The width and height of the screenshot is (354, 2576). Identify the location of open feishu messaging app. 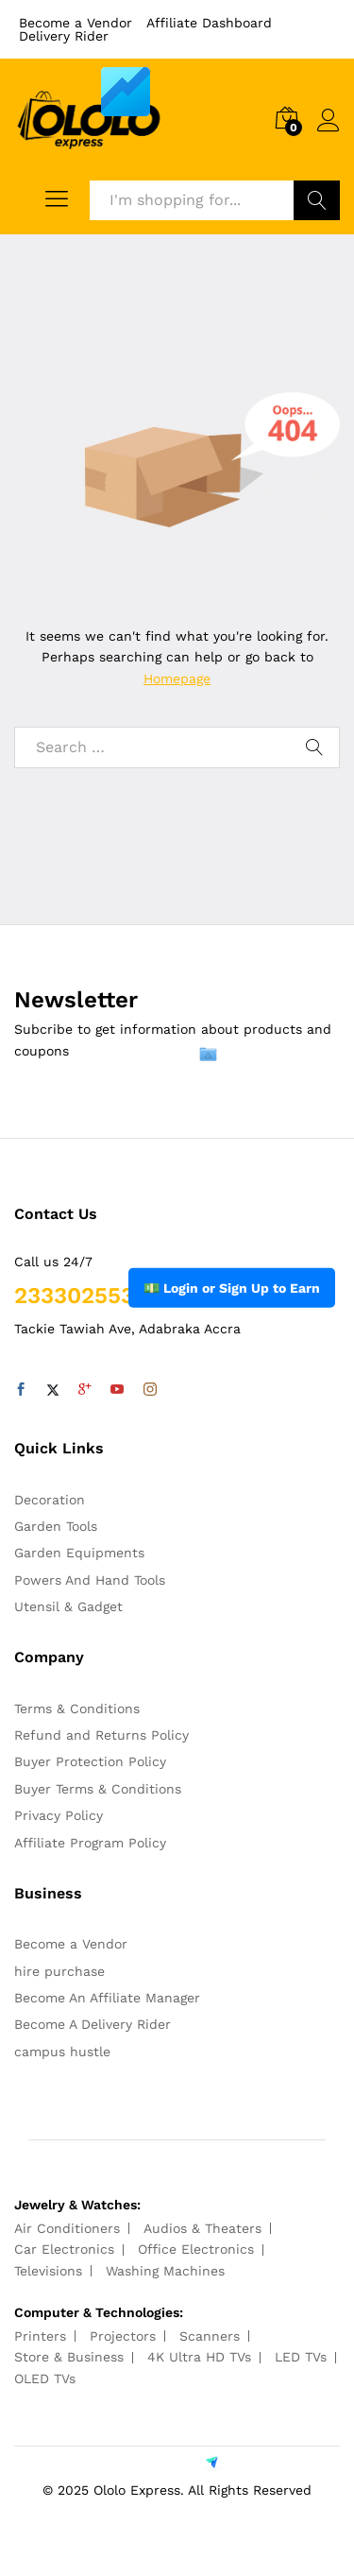
(212, 2462).